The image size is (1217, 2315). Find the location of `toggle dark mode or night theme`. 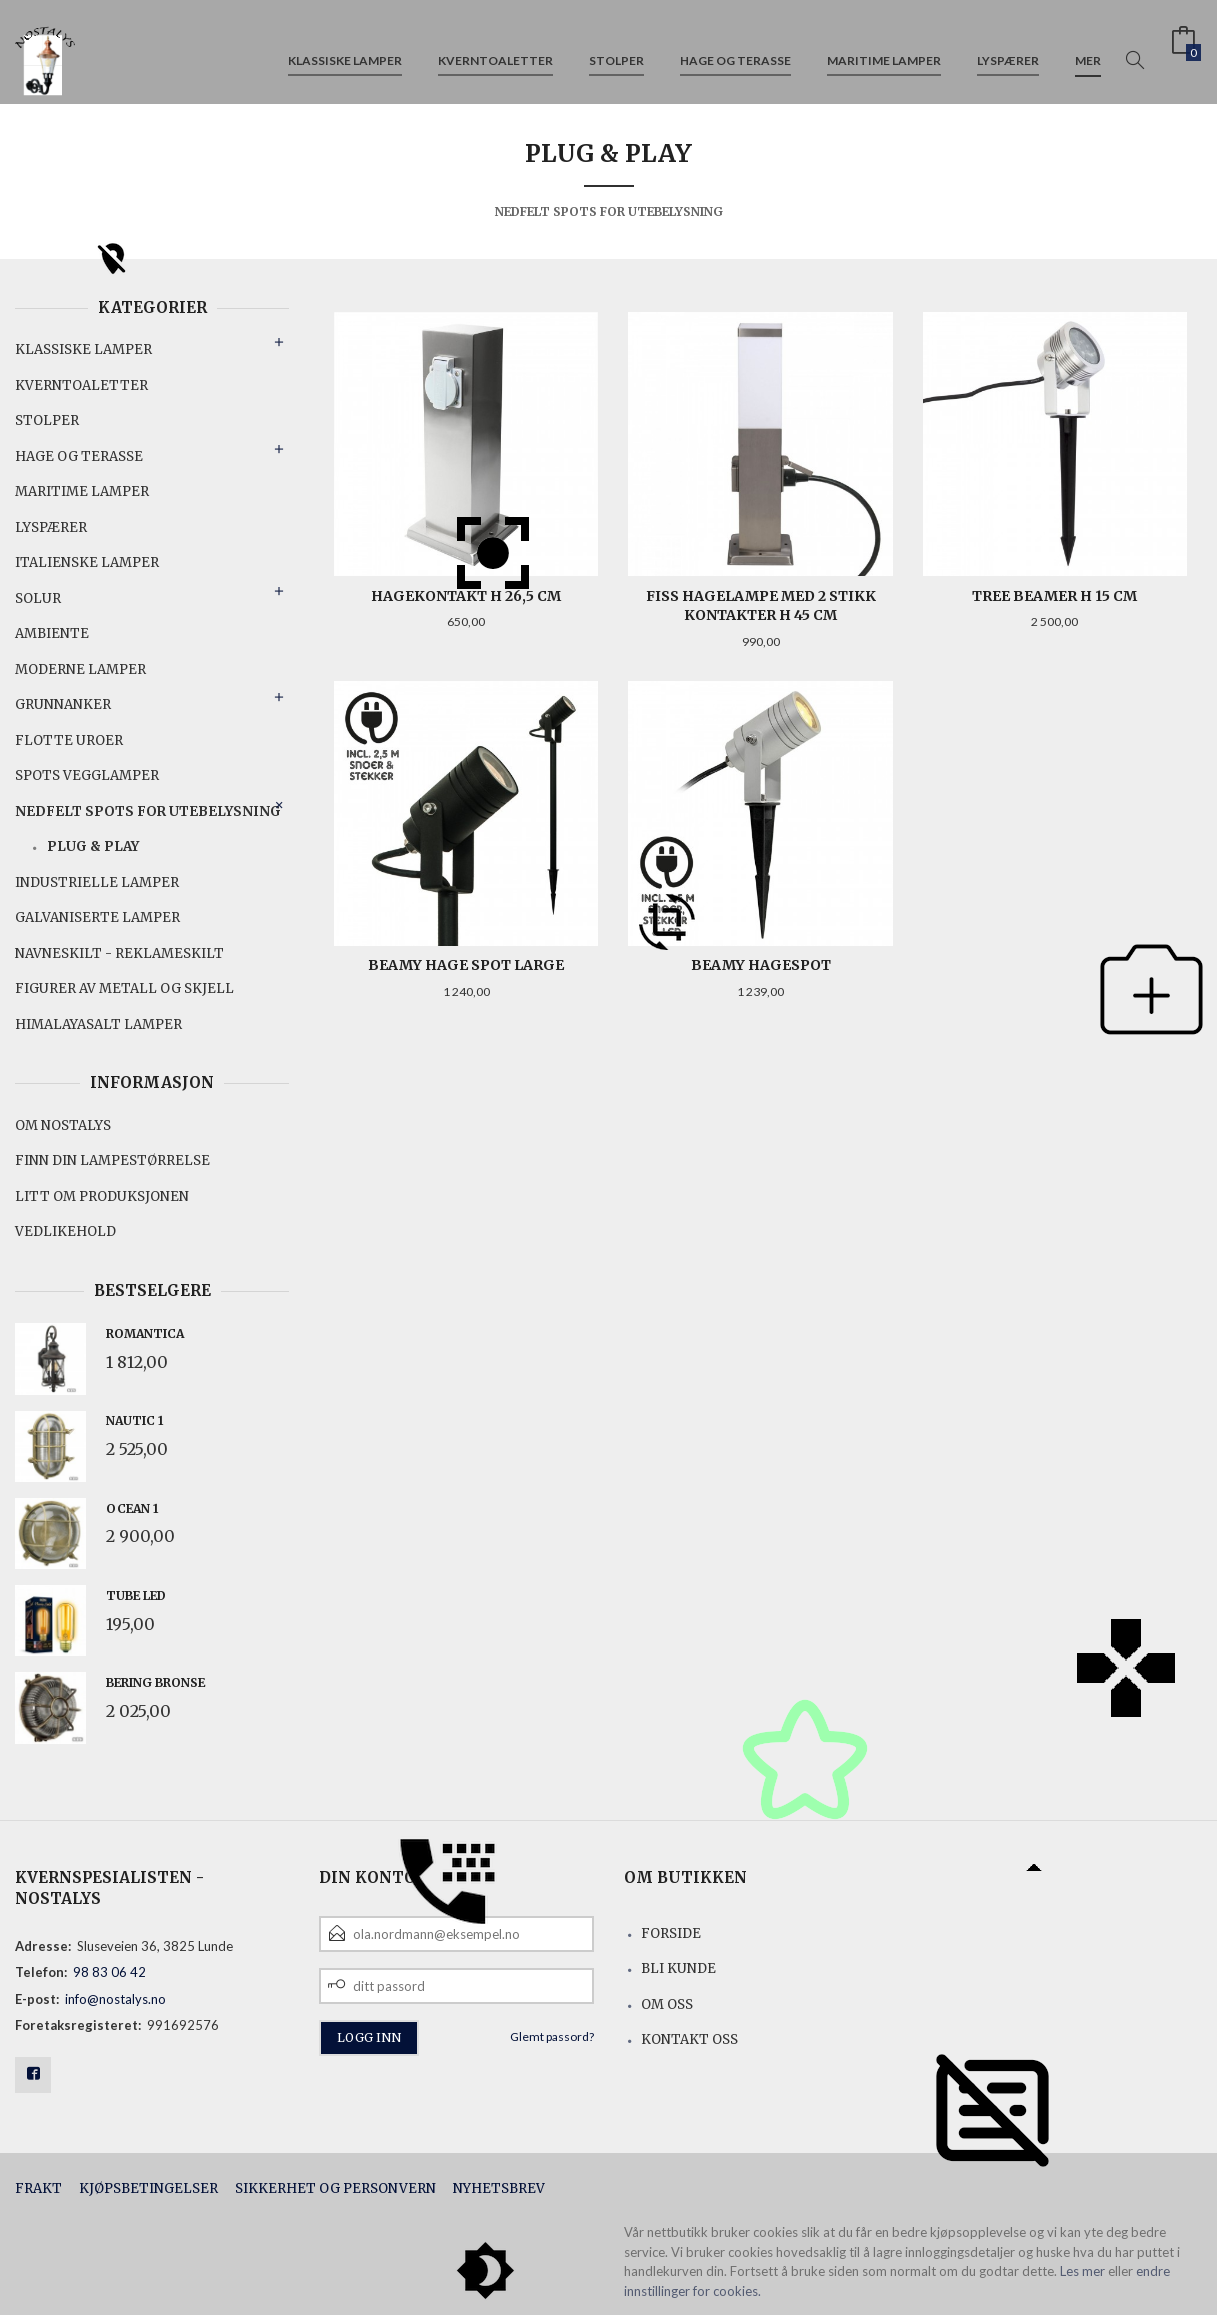

toggle dark mode or night theme is located at coordinates (485, 2270).